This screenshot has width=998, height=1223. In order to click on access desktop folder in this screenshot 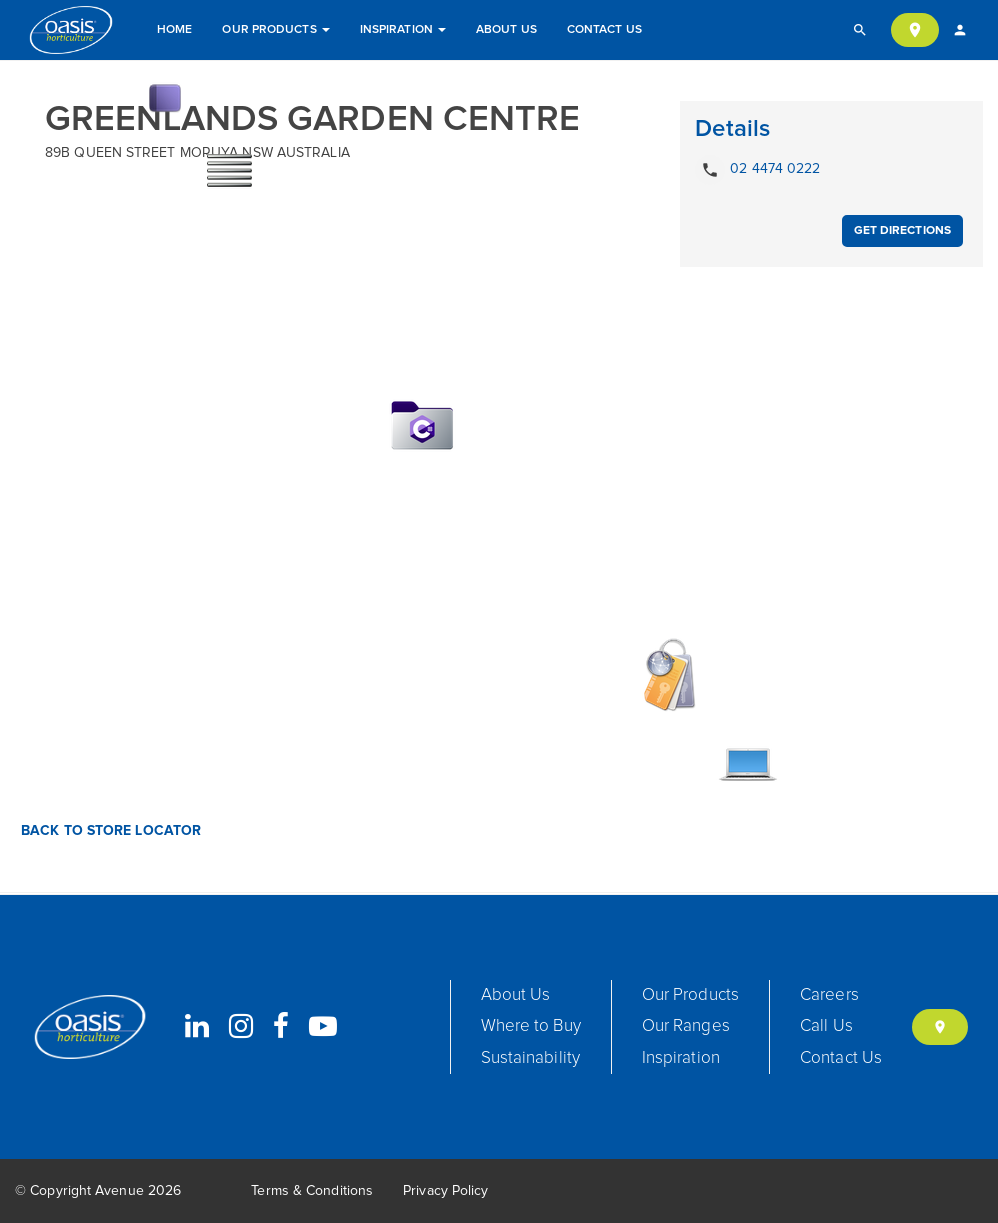, I will do `click(165, 97)`.